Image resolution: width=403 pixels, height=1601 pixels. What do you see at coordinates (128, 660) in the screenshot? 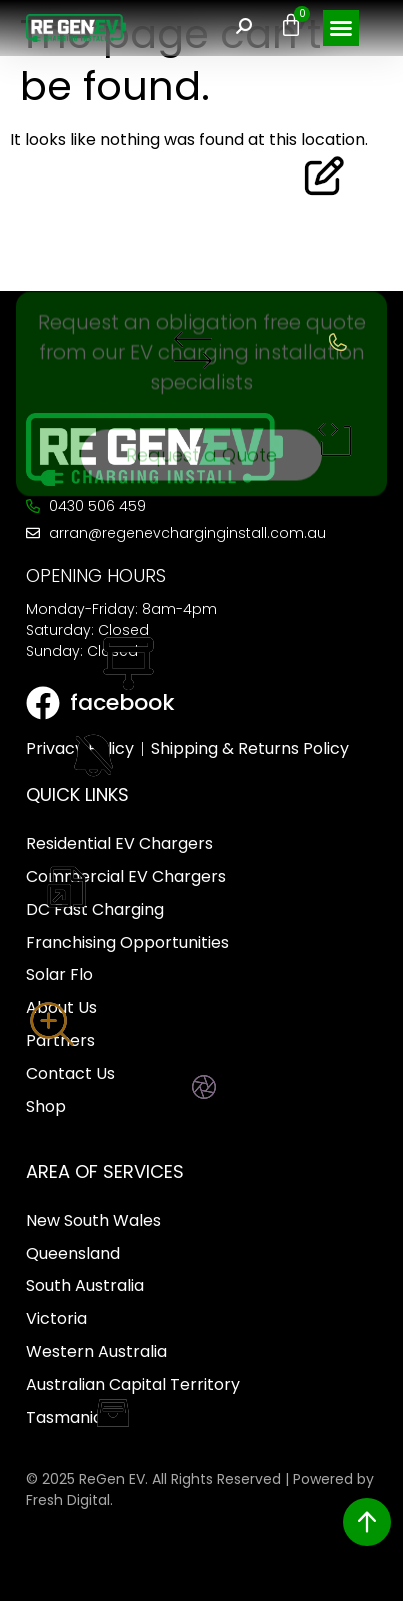
I see `start a presentation or slideshow` at bounding box center [128, 660].